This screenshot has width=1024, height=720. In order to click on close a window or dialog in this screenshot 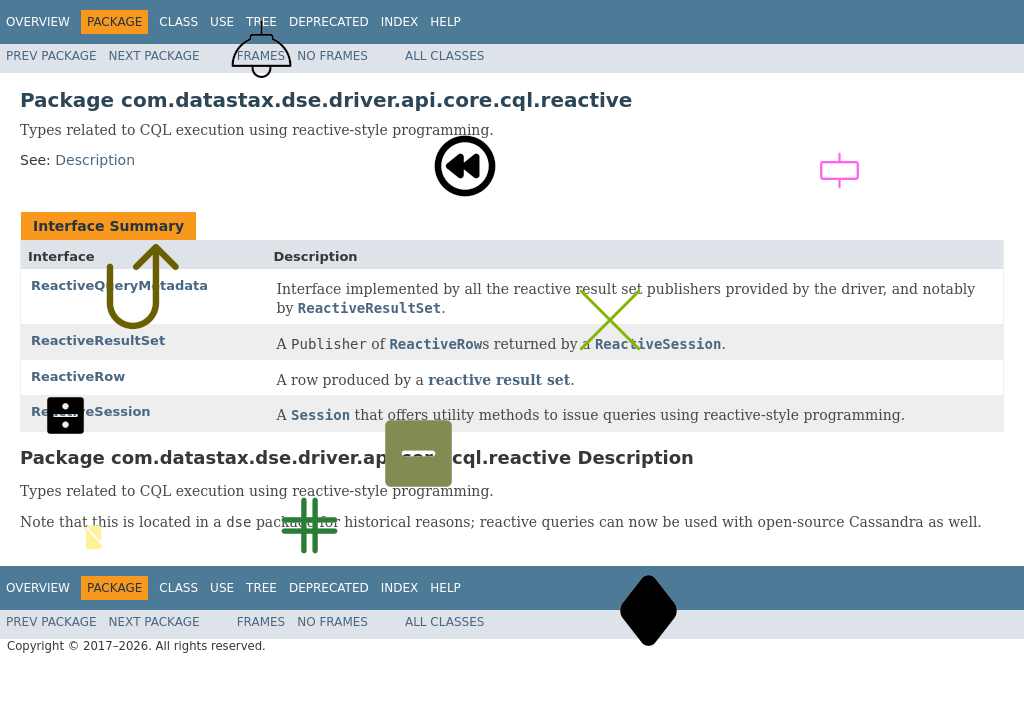, I will do `click(610, 320)`.